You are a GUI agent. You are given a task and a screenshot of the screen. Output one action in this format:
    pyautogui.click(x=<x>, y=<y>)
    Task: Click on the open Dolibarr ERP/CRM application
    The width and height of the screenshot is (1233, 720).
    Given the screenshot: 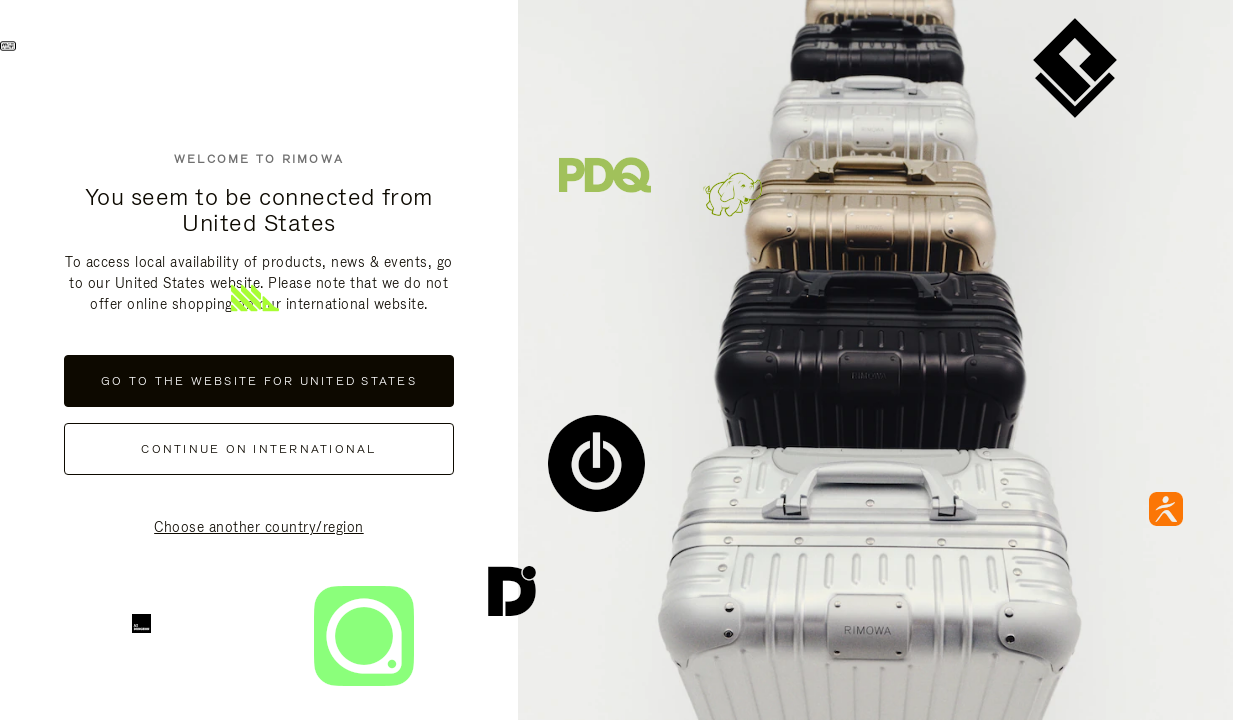 What is the action you would take?
    pyautogui.click(x=512, y=591)
    